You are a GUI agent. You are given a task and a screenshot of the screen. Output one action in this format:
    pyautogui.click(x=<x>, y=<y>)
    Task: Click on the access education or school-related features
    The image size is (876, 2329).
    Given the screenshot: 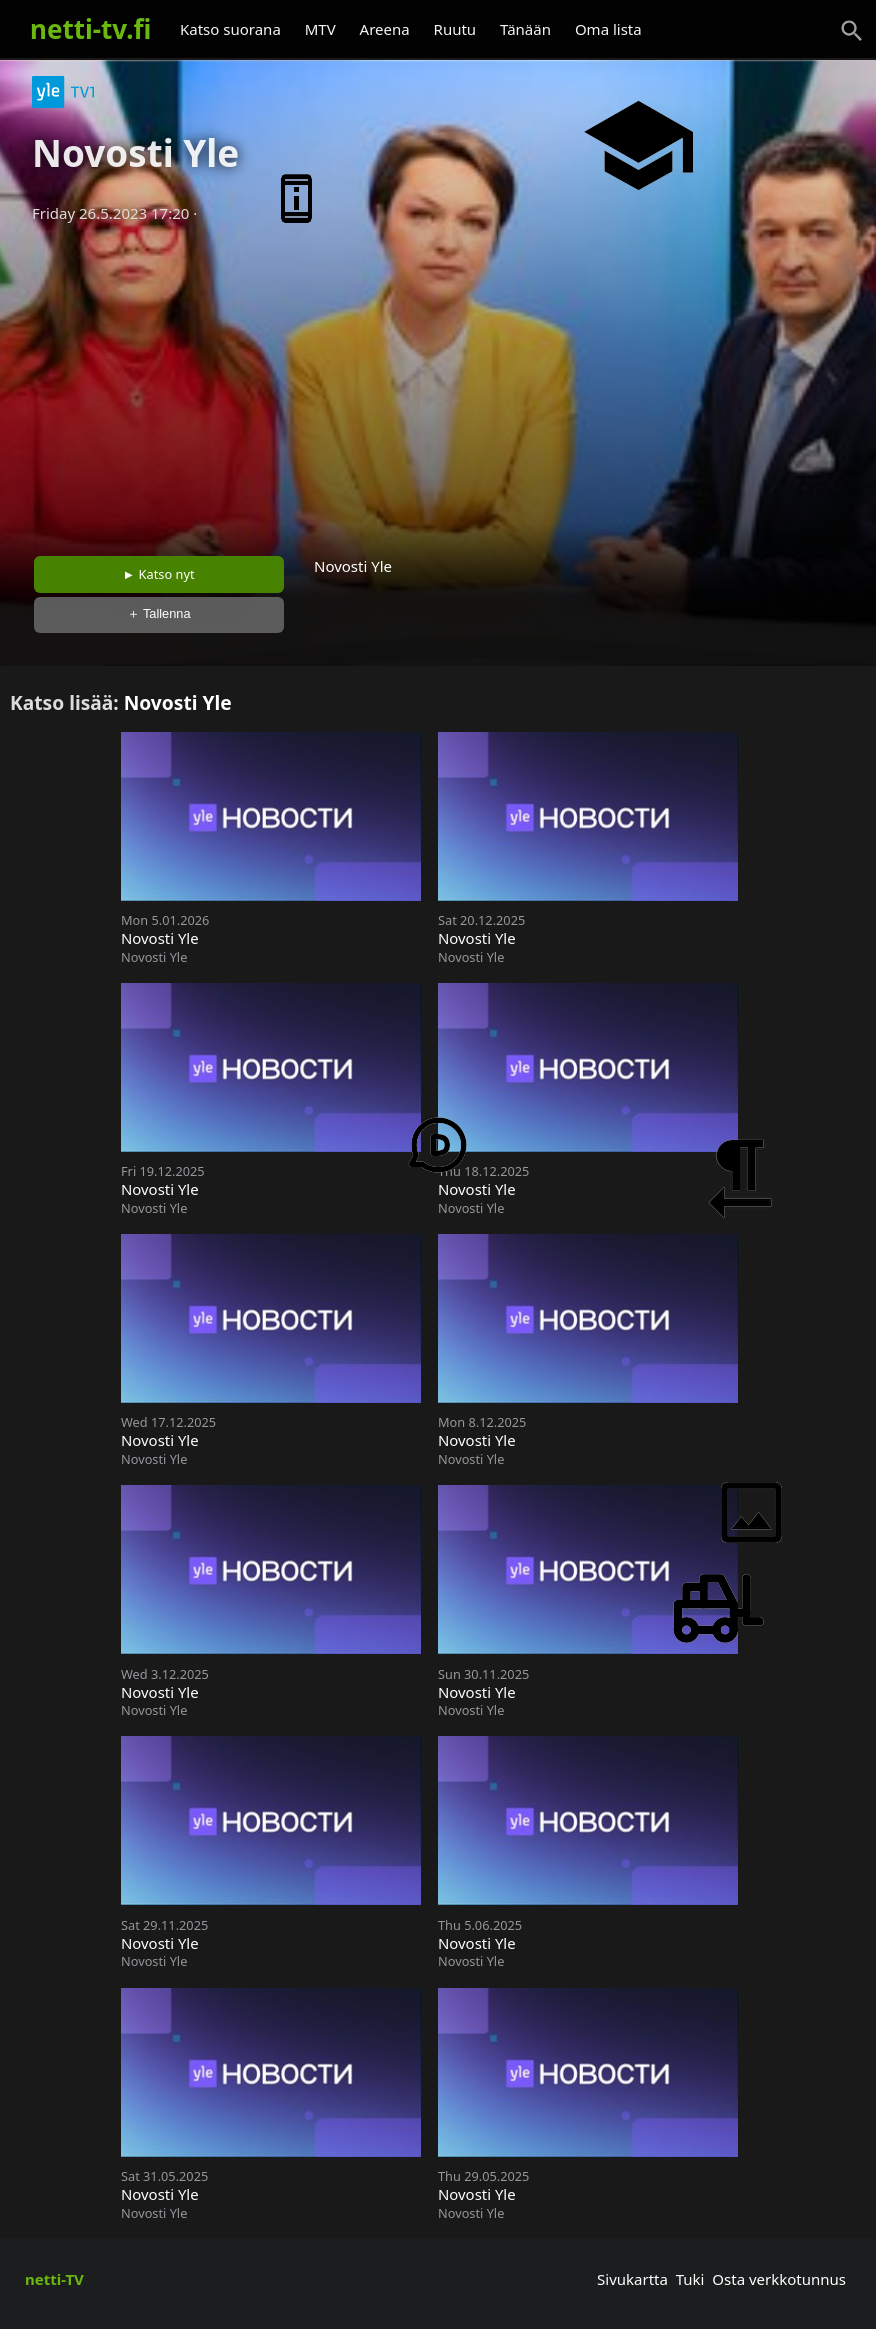 What is the action you would take?
    pyautogui.click(x=638, y=145)
    